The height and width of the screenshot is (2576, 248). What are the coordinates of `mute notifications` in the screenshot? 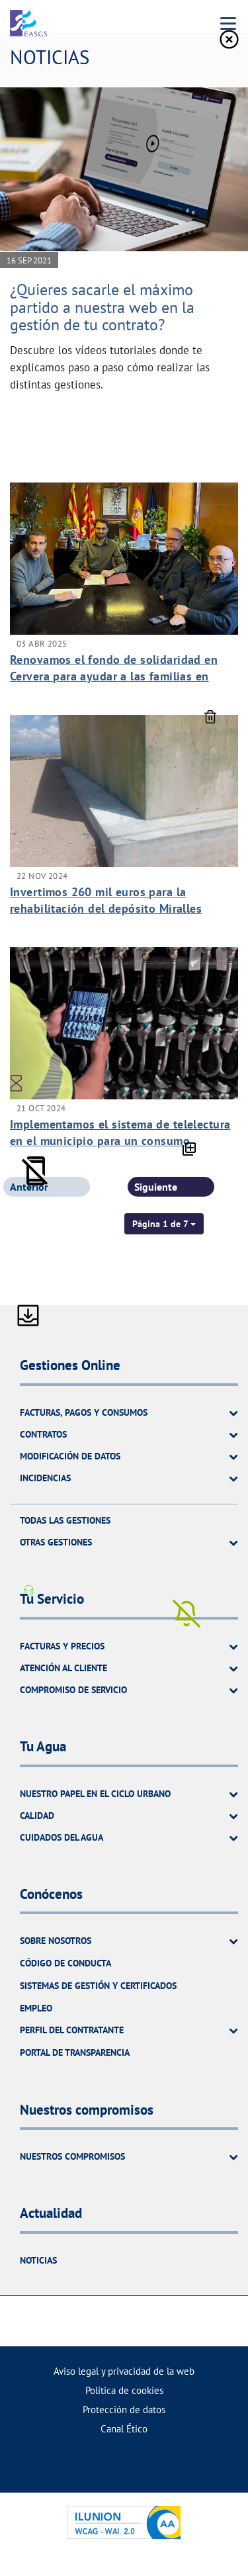 It's located at (186, 1614).